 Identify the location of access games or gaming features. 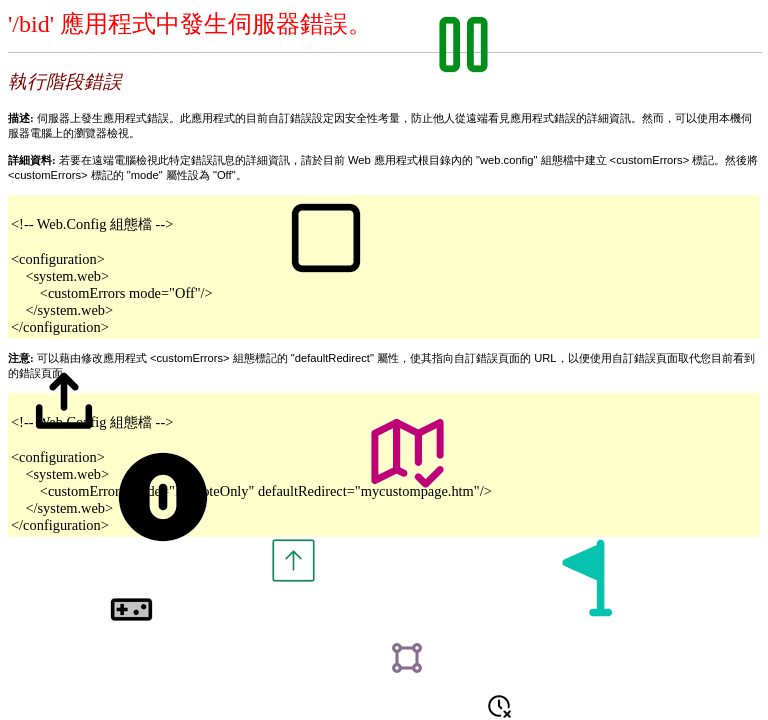
(131, 609).